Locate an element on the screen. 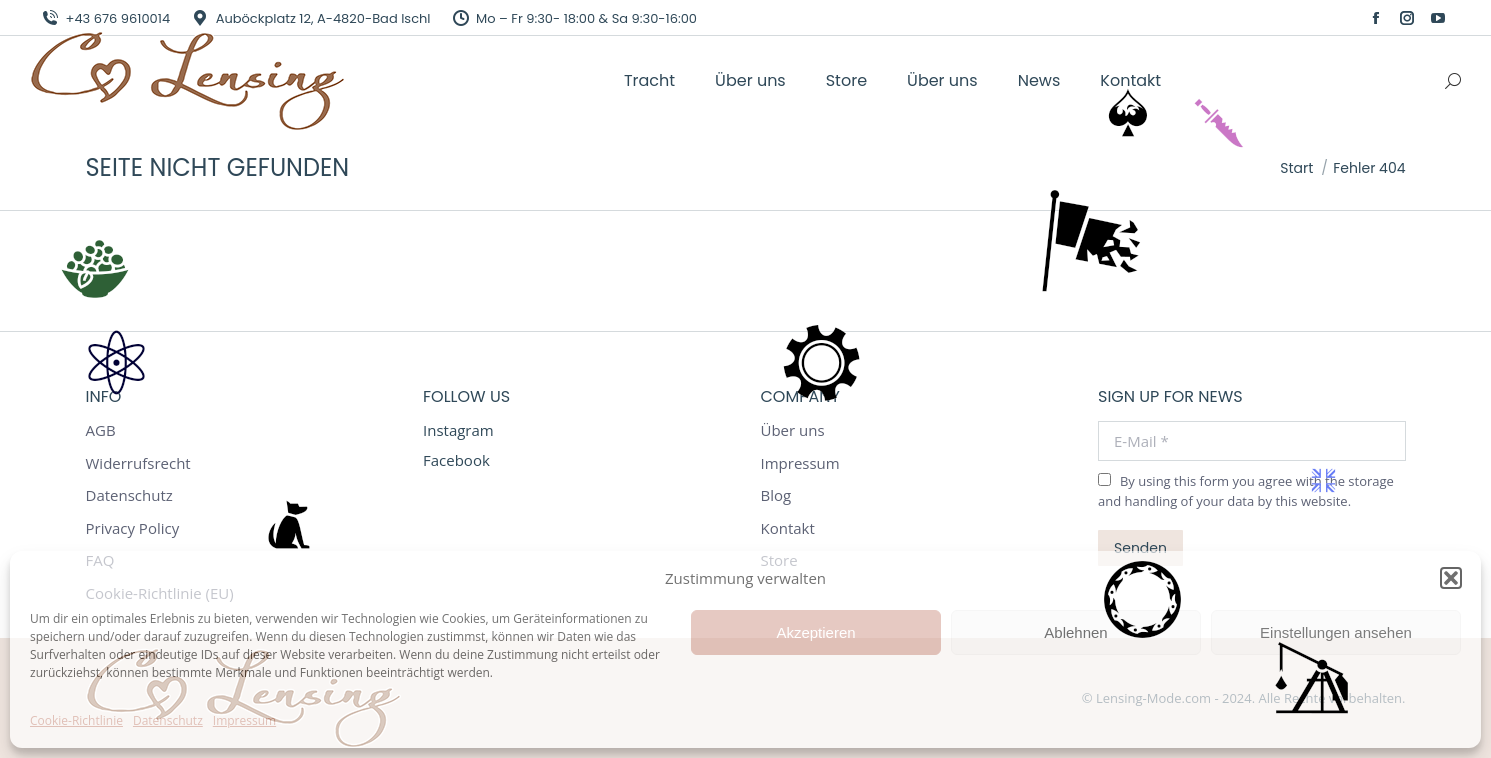 The width and height of the screenshot is (1491, 758). indicates a hot streak or winning hand in a card game is located at coordinates (1128, 113).